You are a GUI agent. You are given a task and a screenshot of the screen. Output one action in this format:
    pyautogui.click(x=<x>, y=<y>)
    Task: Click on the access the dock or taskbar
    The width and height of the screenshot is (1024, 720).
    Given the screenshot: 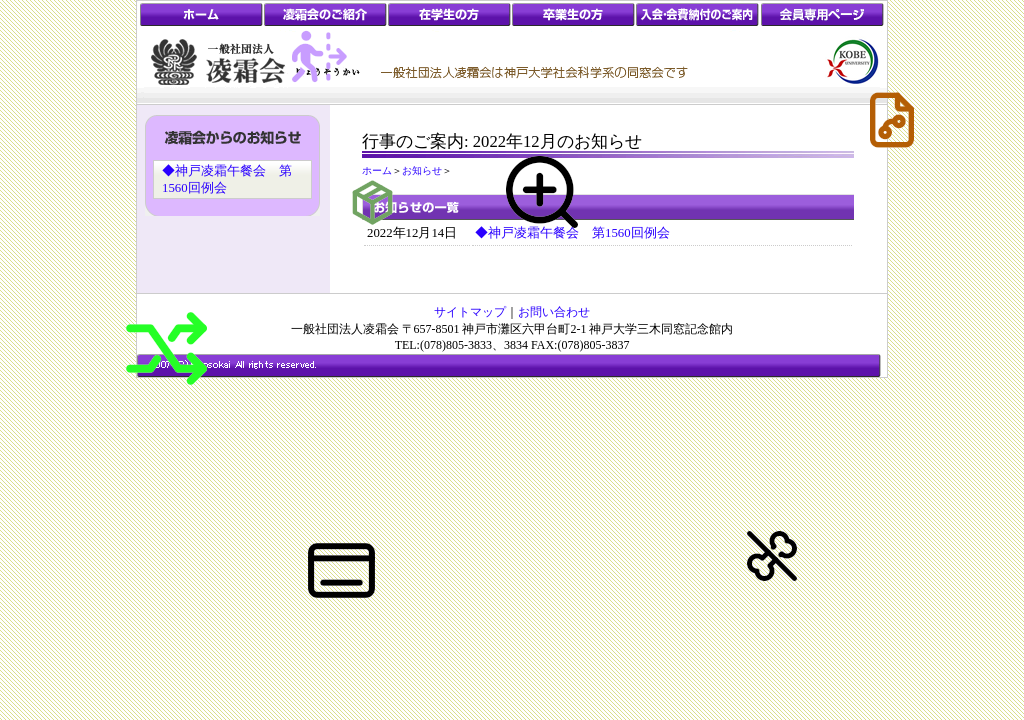 What is the action you would take?
    pyautogui.click(x=341, y=570)
    